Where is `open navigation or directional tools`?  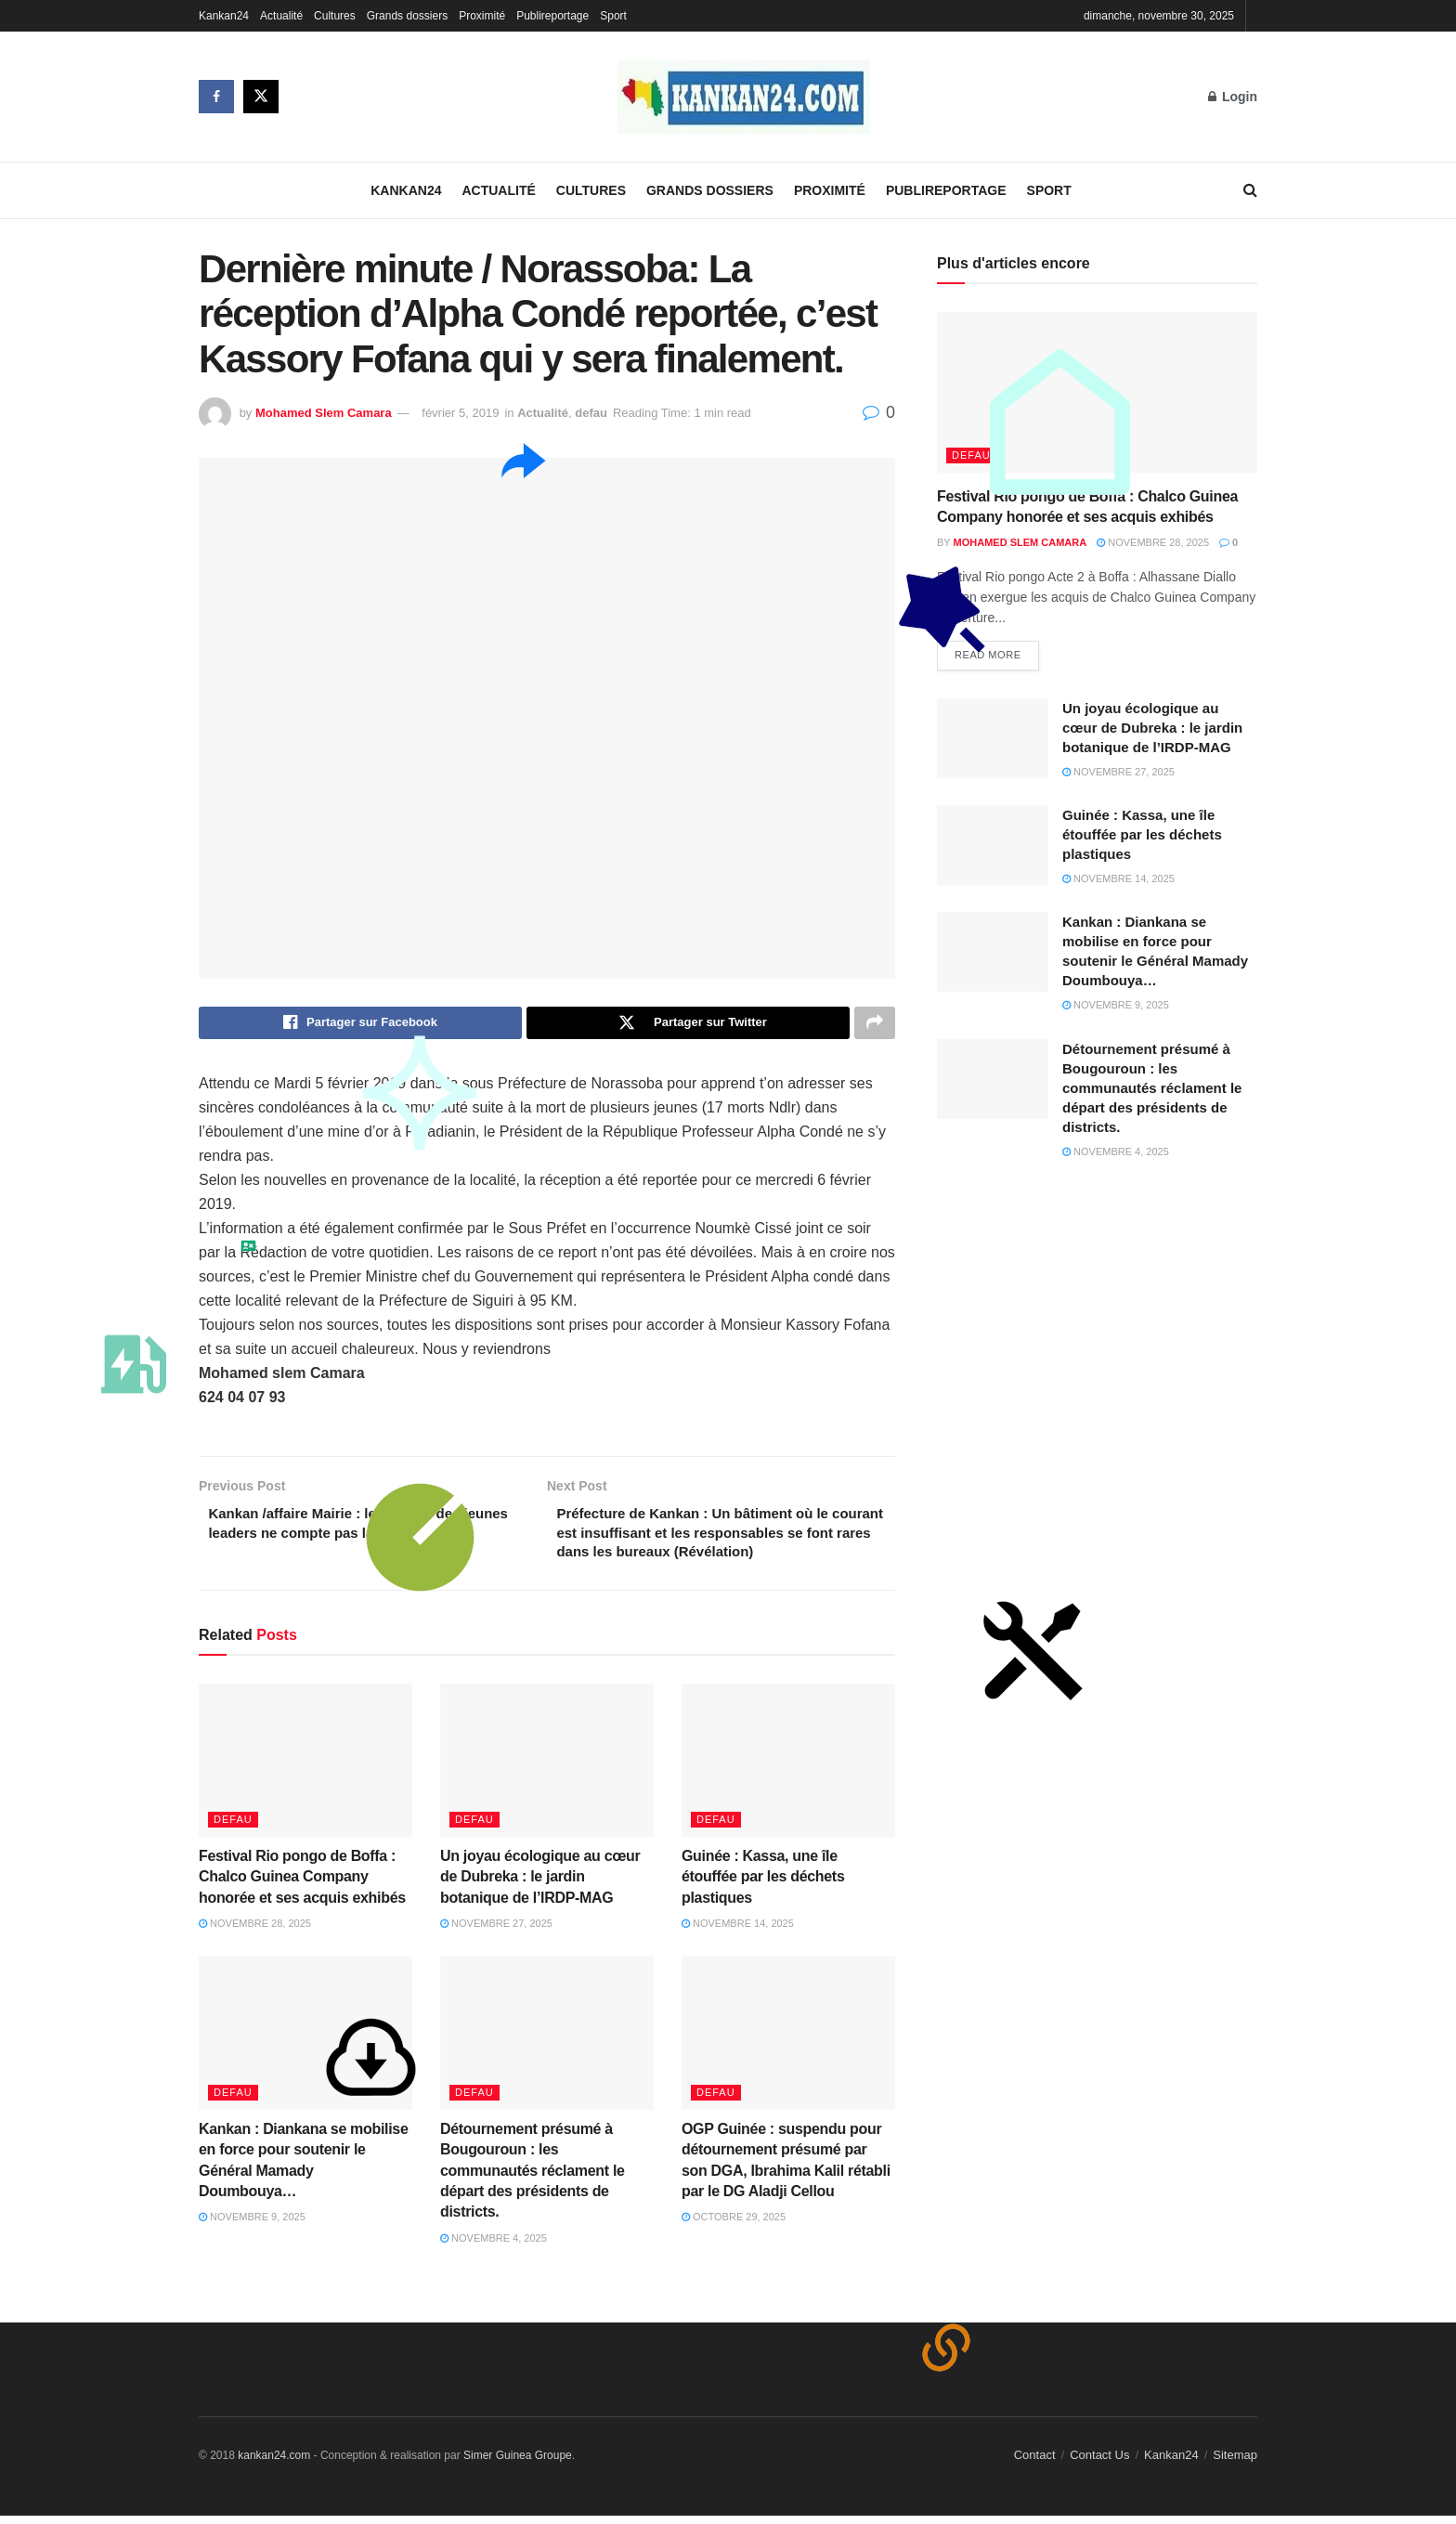
open navigation or directional tools is located at coordinates (420, 1537).